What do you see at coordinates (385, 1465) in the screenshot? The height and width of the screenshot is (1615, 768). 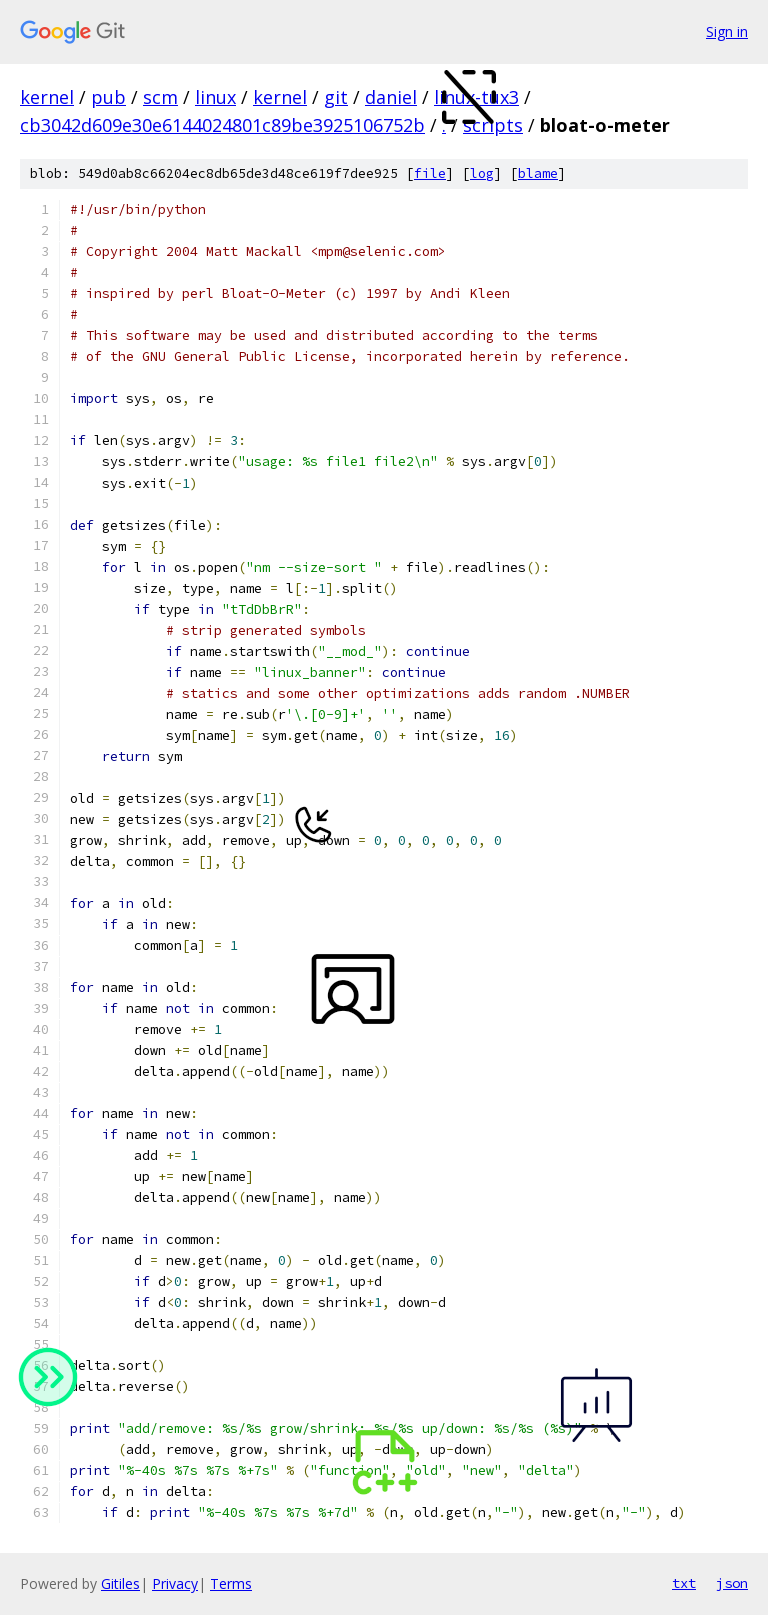 I see `open a C++ source code file` at bounding box center [385, 1465].